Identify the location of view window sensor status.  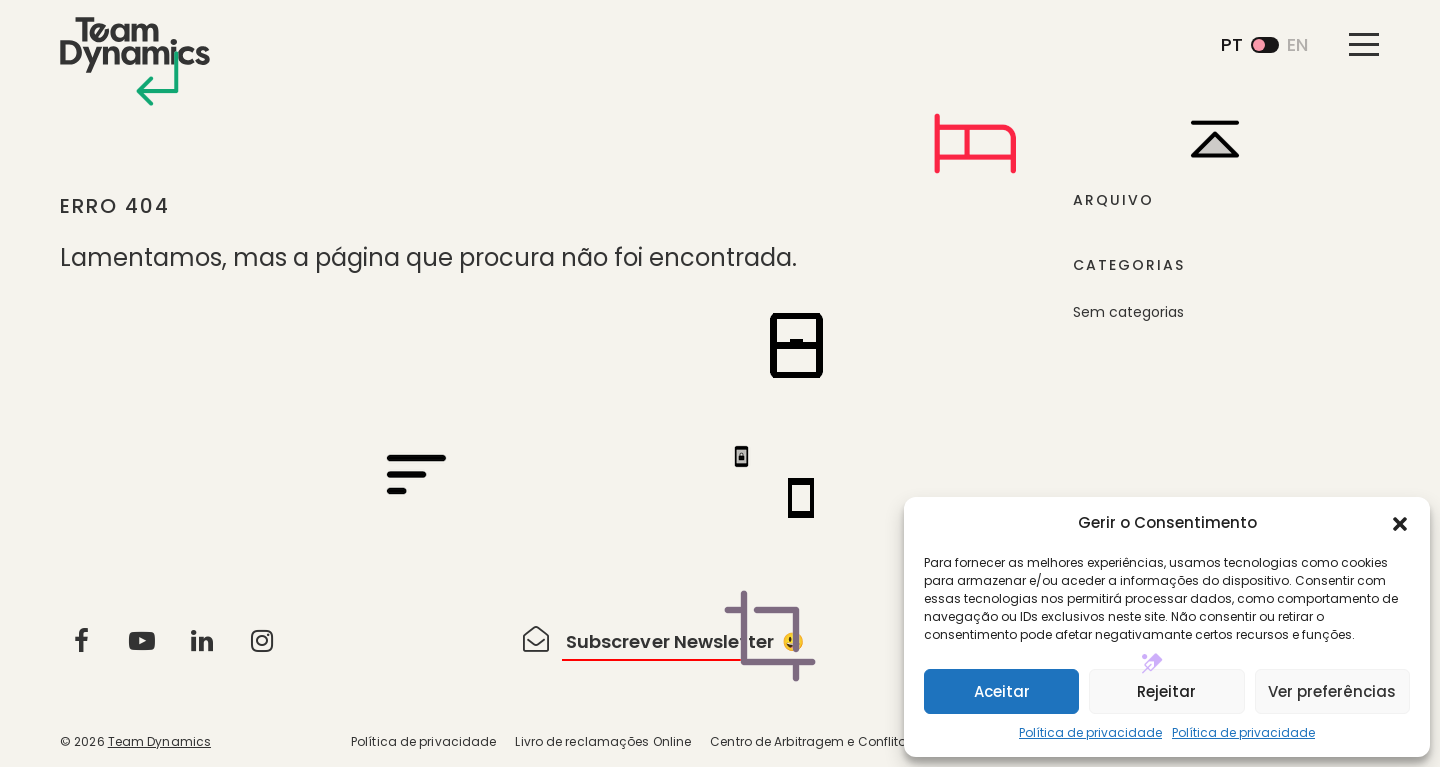
(796, 345).